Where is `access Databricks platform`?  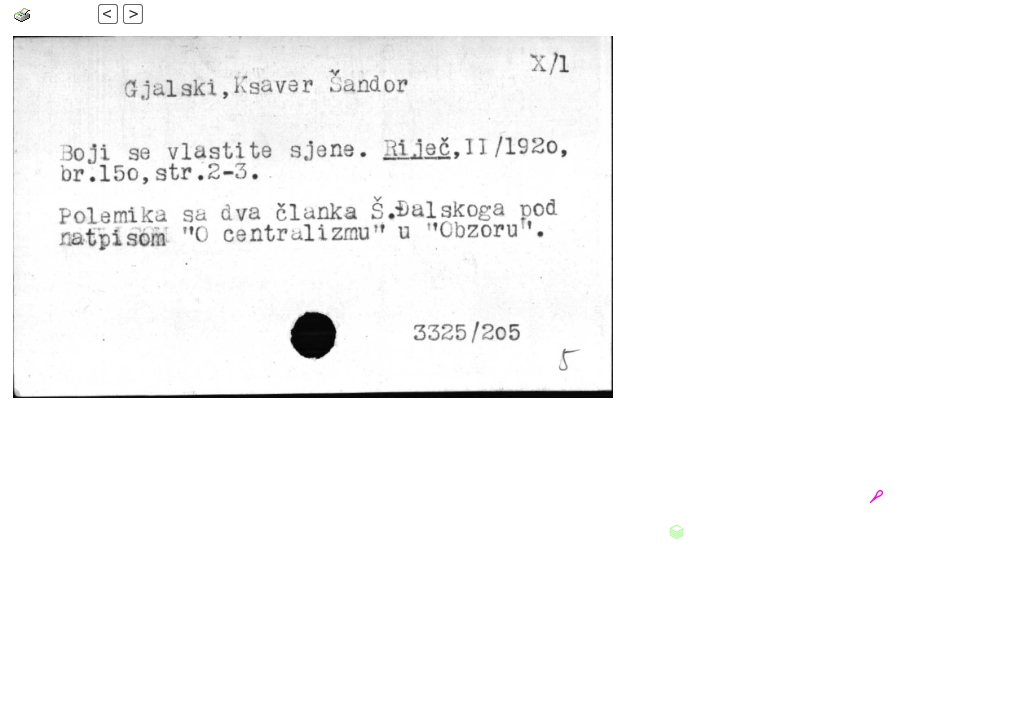
access Databricks platform is located at coordinates (676, 531).